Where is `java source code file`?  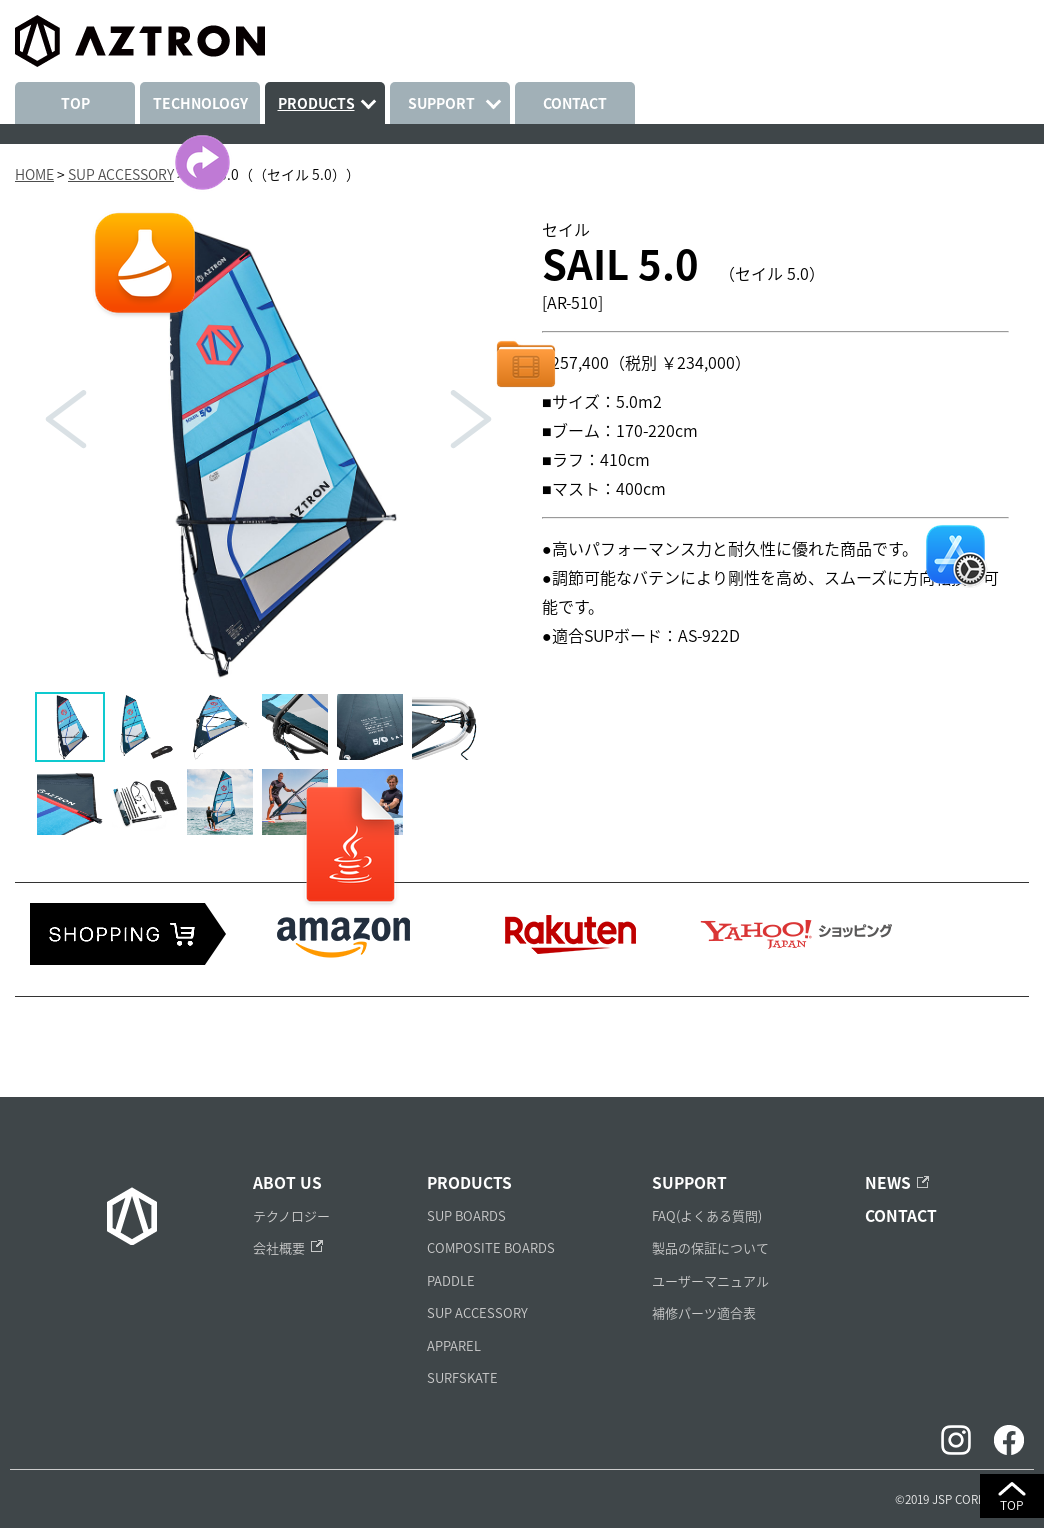
java source code file is located at coordinates (350, 846).